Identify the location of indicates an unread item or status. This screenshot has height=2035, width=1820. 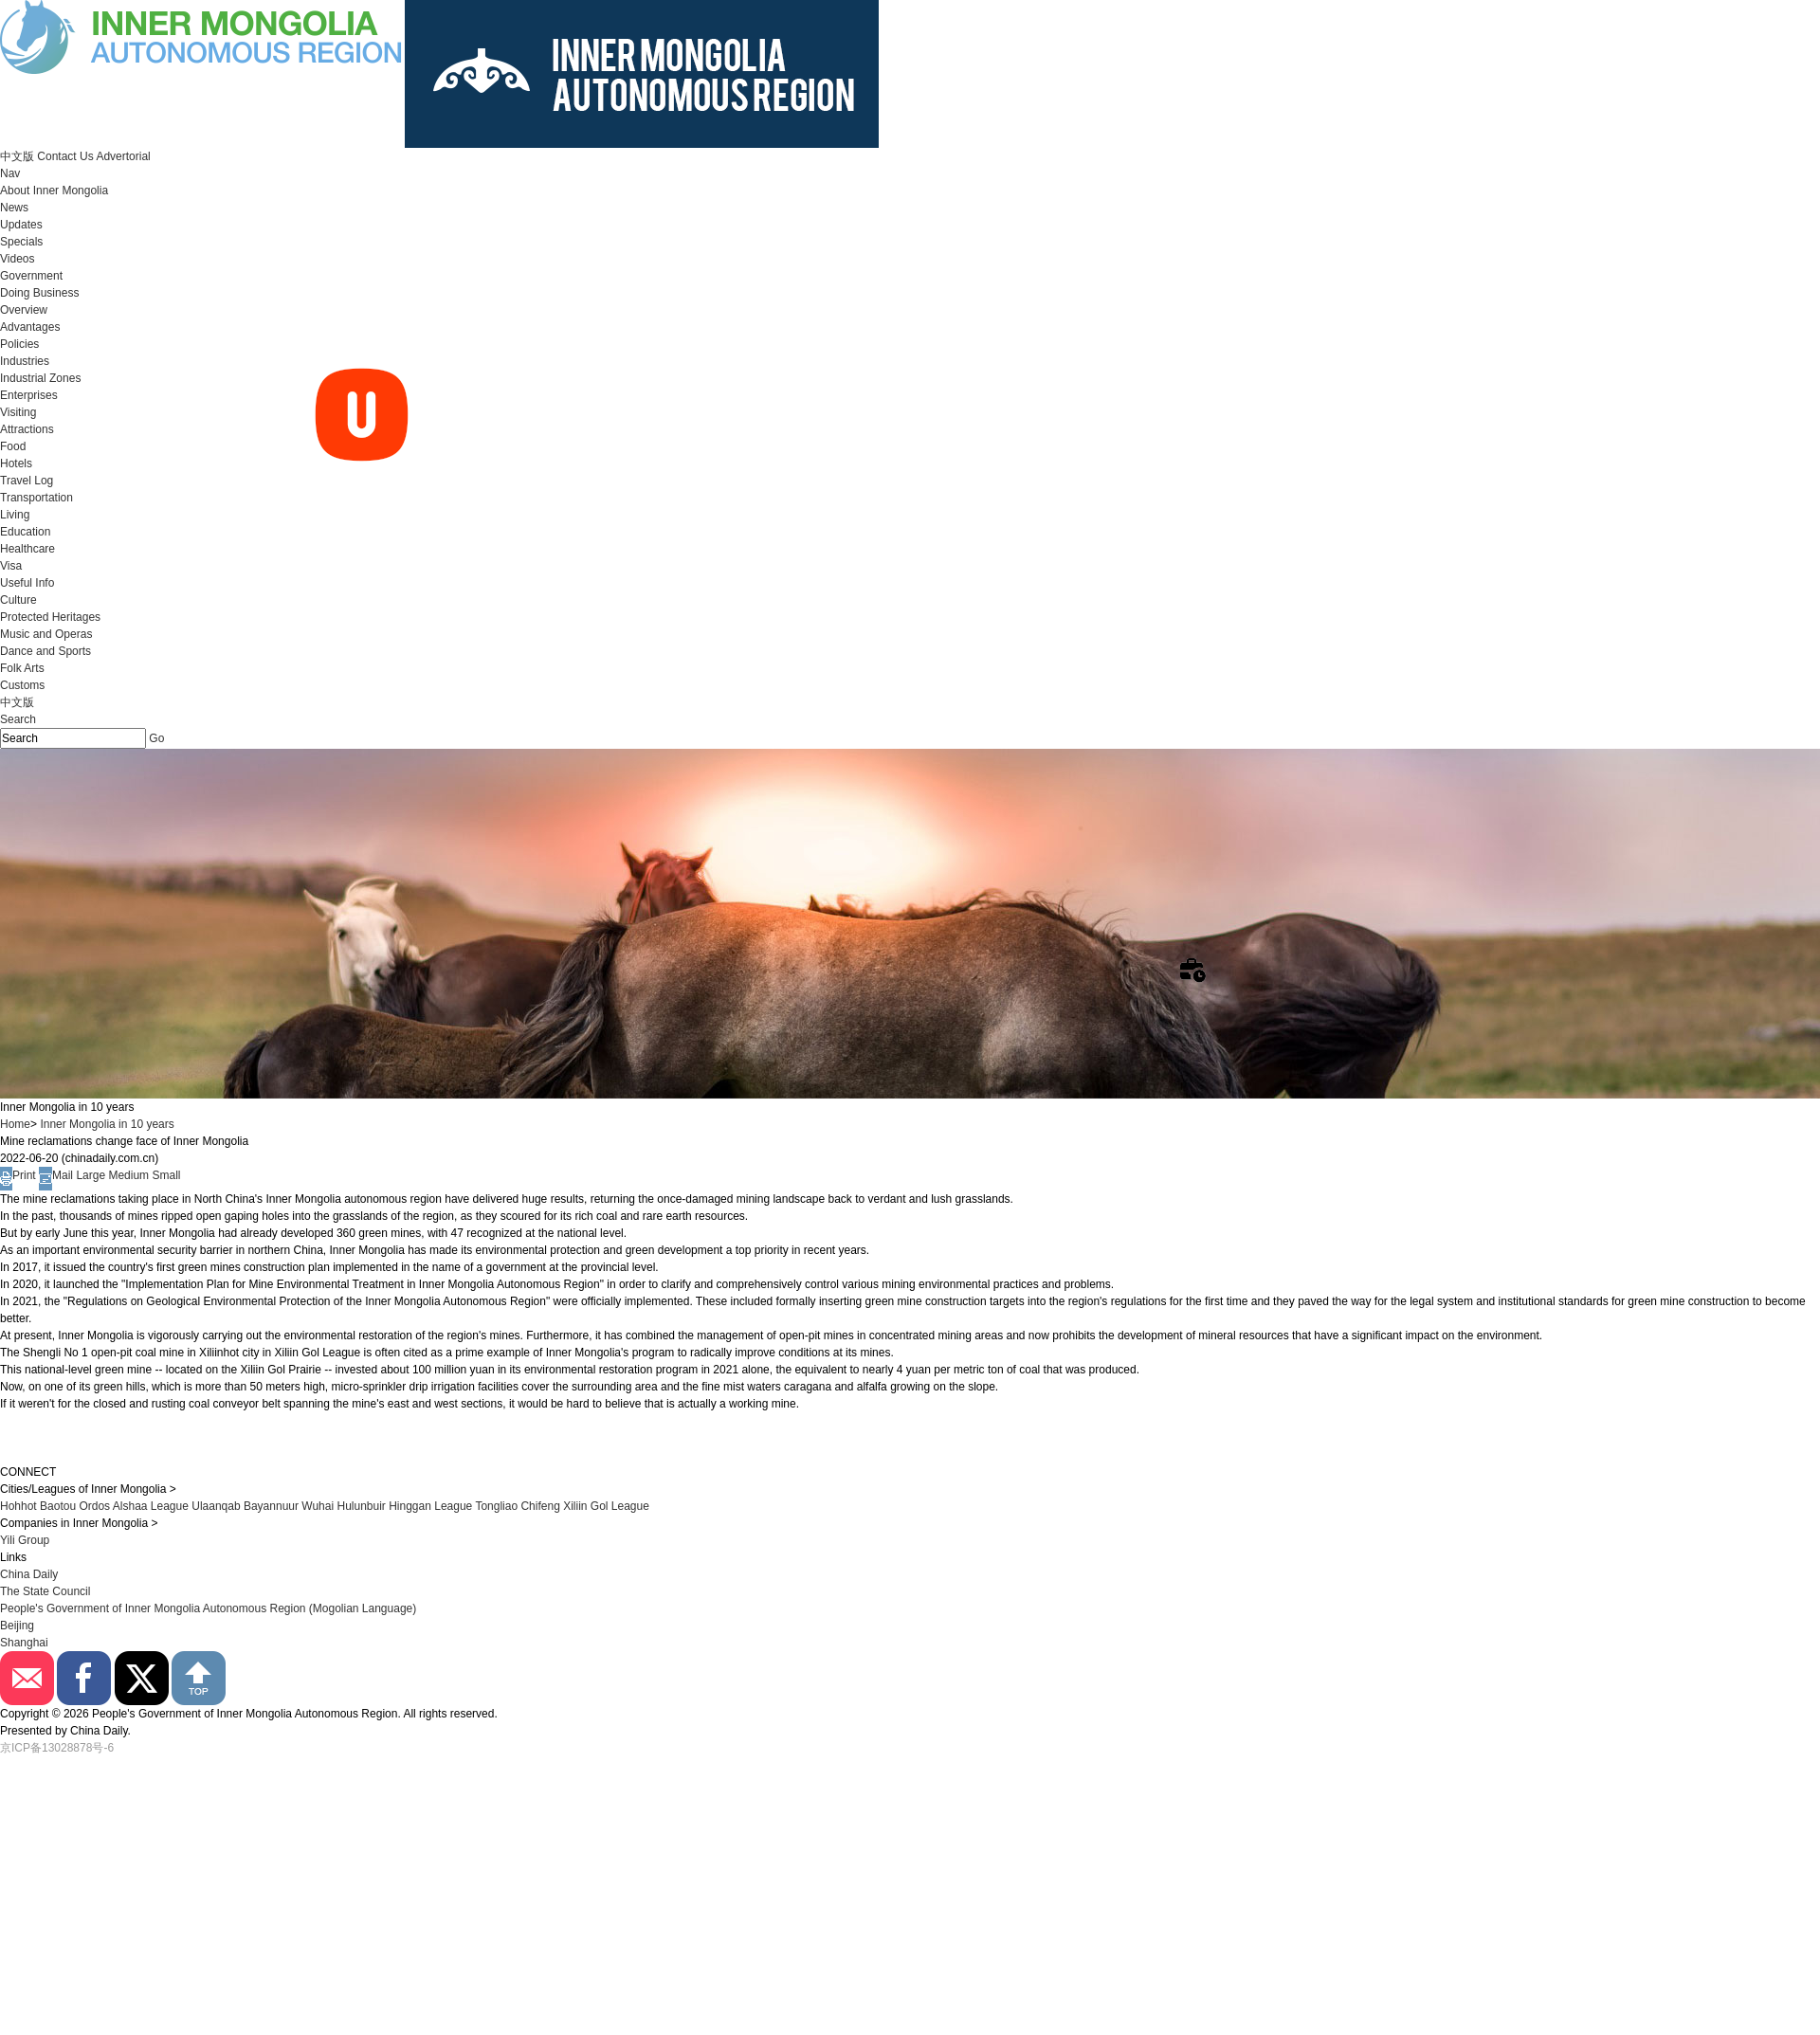
(361, 414).